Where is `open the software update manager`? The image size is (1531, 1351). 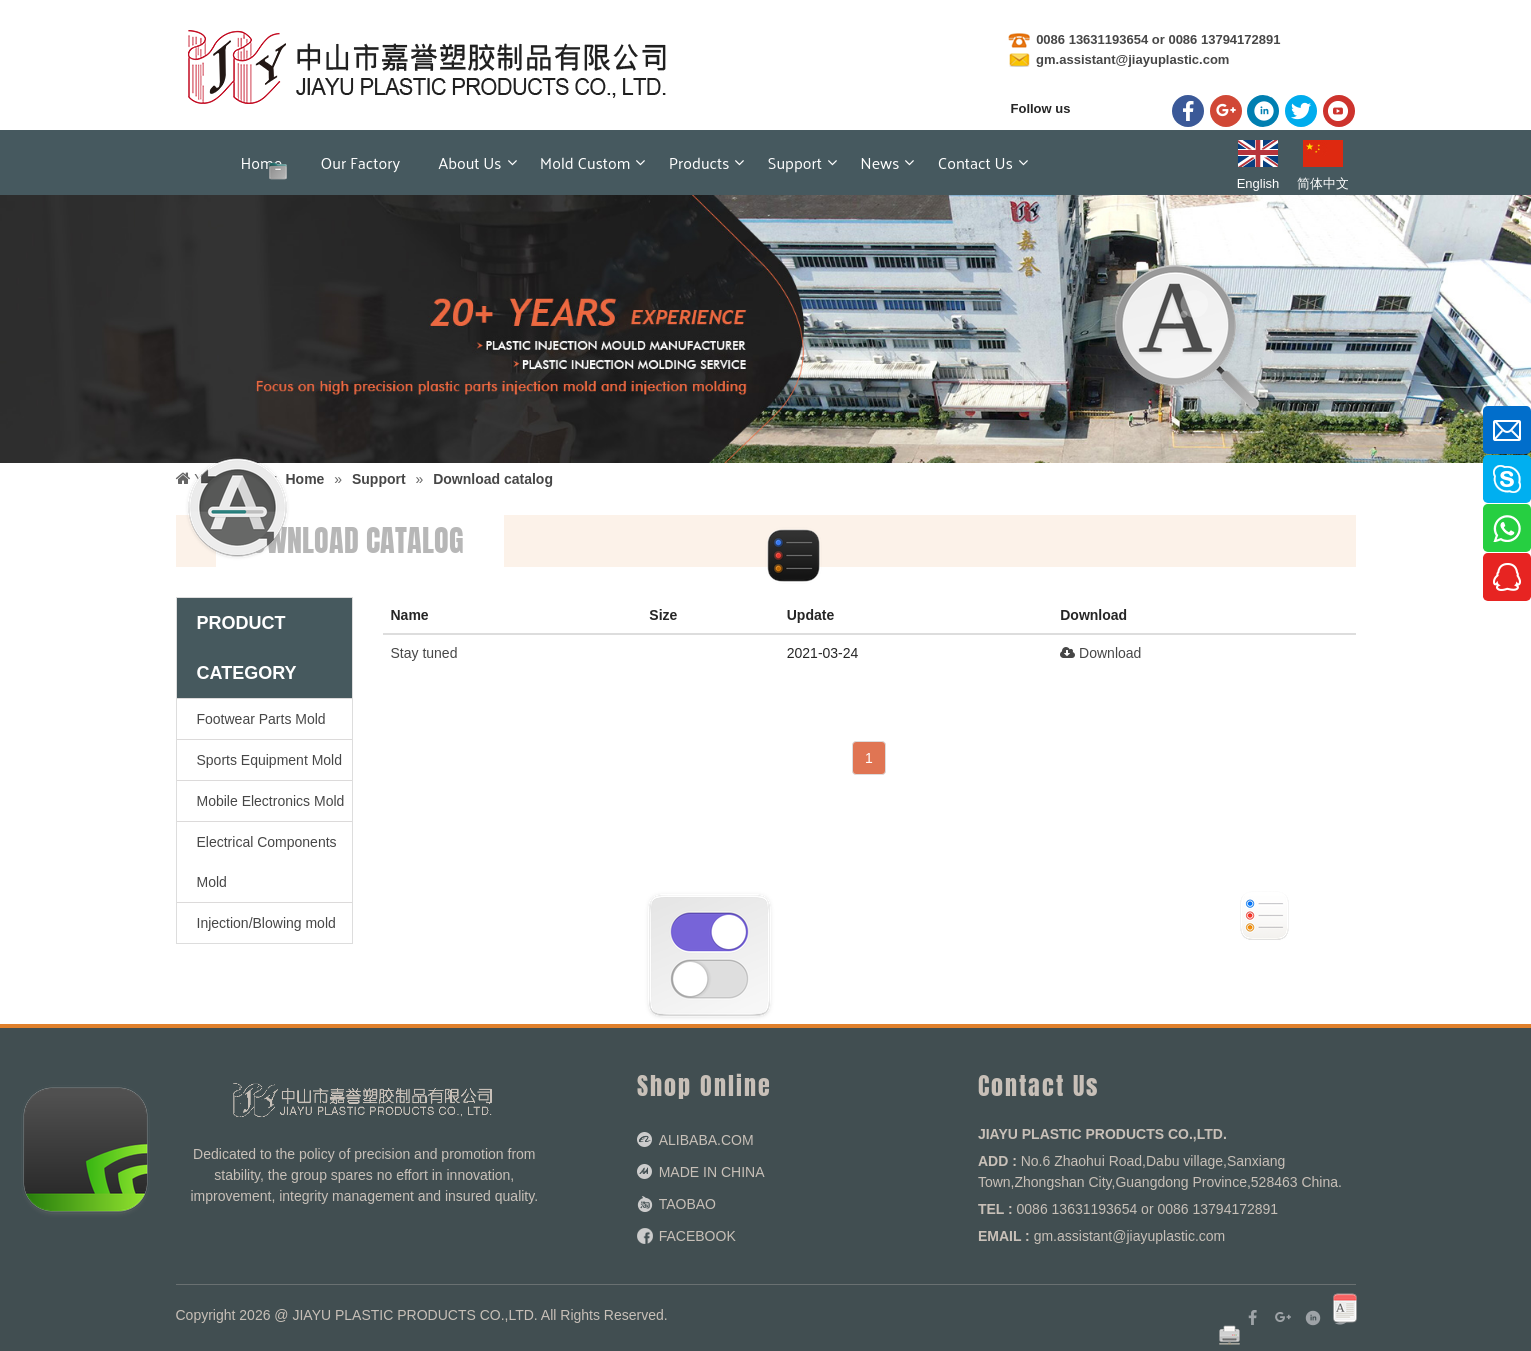
open the software update manager is located at coordinates (237, 507).